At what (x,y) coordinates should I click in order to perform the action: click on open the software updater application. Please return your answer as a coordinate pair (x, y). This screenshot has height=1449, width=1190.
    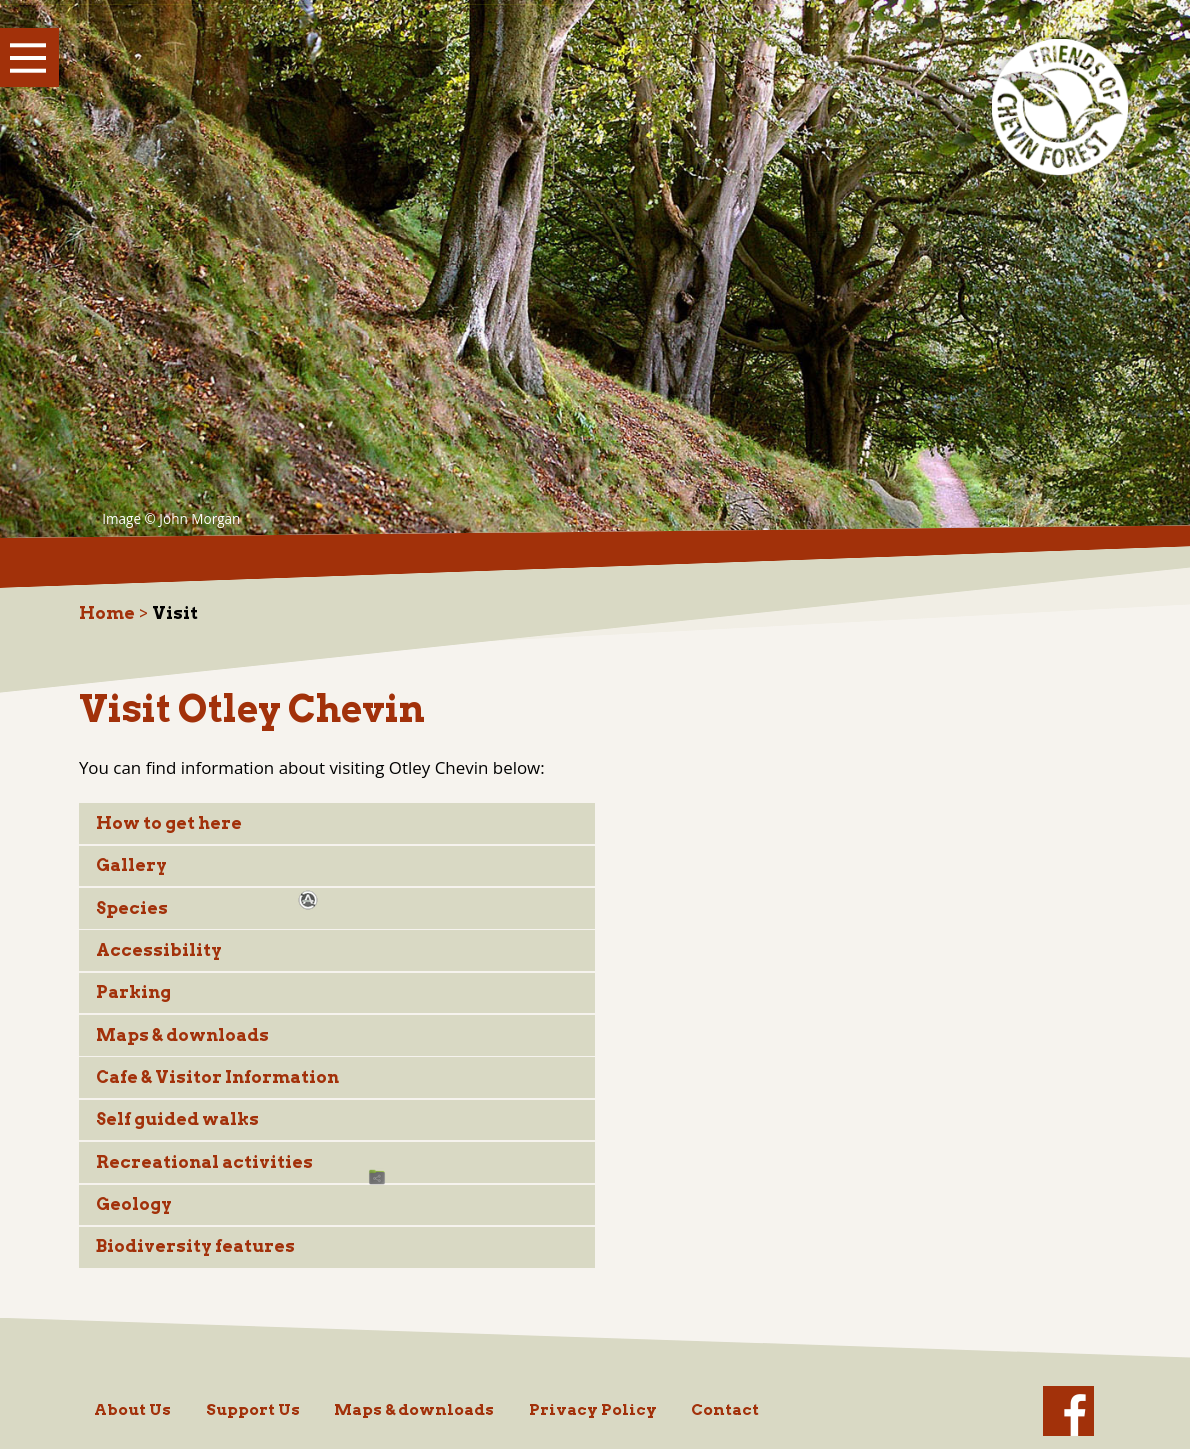
    Looking at the image, I should click on (308, 900).